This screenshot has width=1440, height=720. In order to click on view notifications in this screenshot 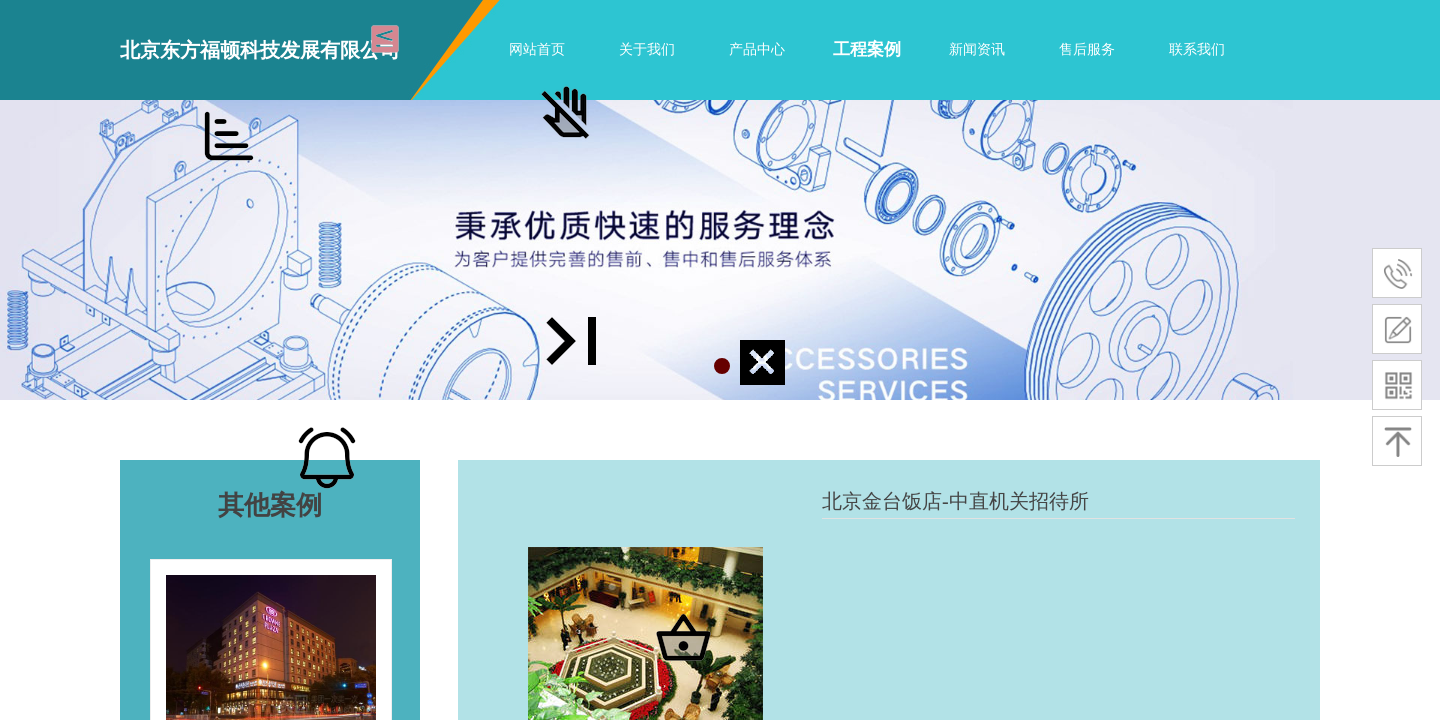, I will do `click(327, 459)`.